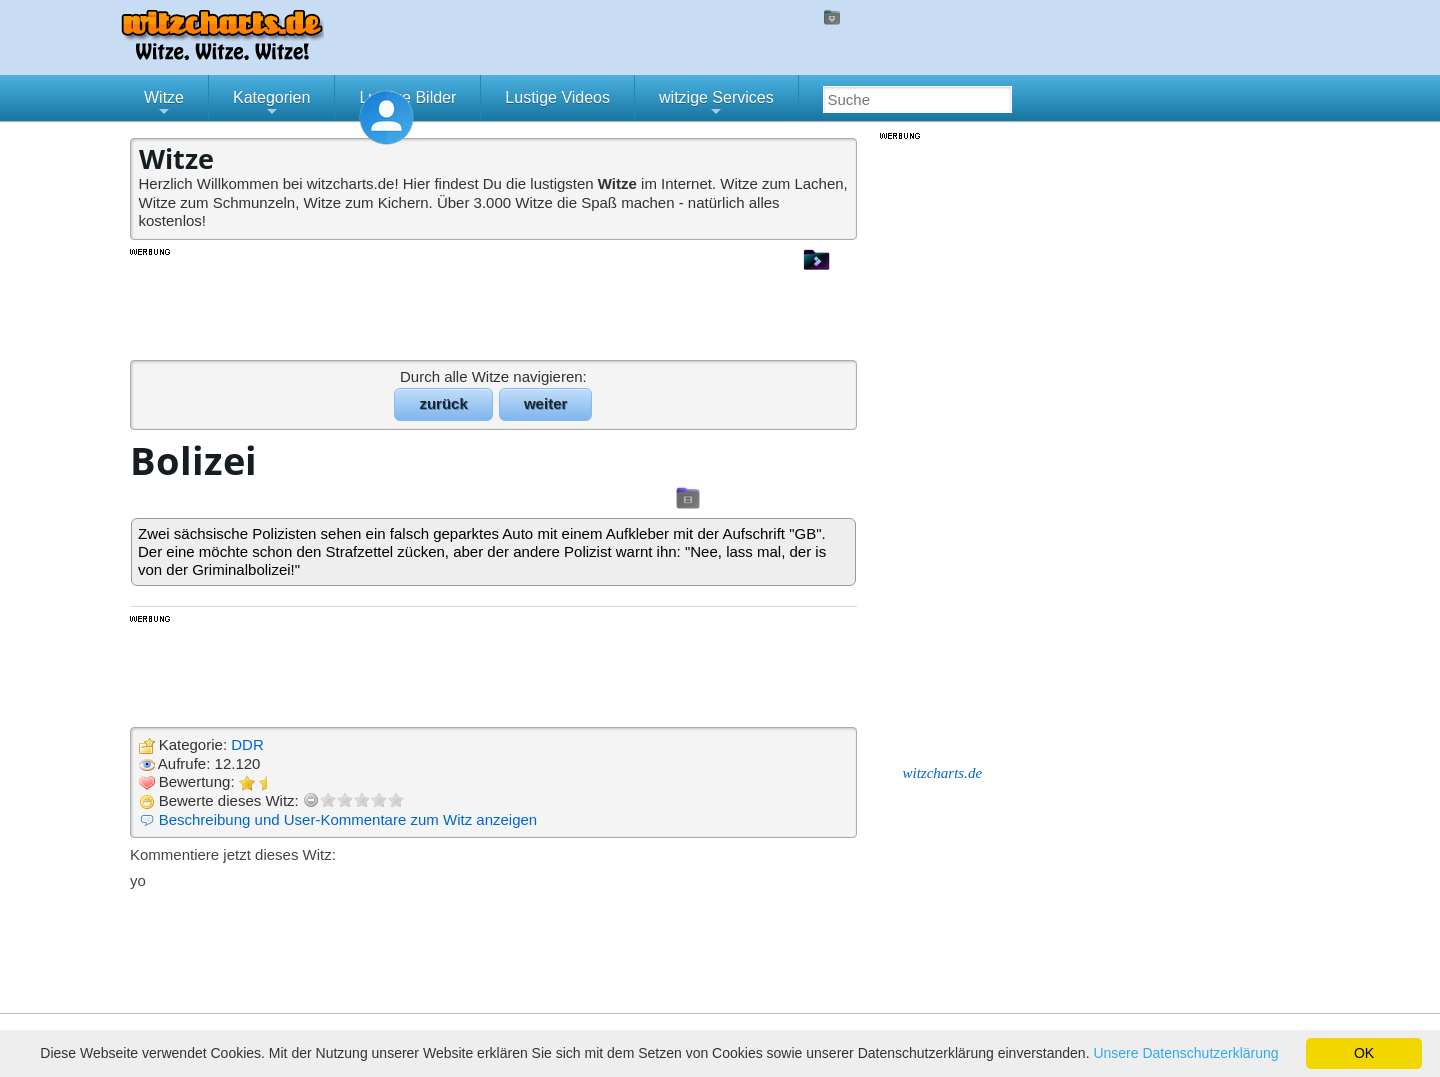 Image resolution: width=1440 pixels, height=1077 pixels. What do you see at coordinates (688, 498) in the screenshot?
I see `open your videos folder` at bounding box center [688, 498].